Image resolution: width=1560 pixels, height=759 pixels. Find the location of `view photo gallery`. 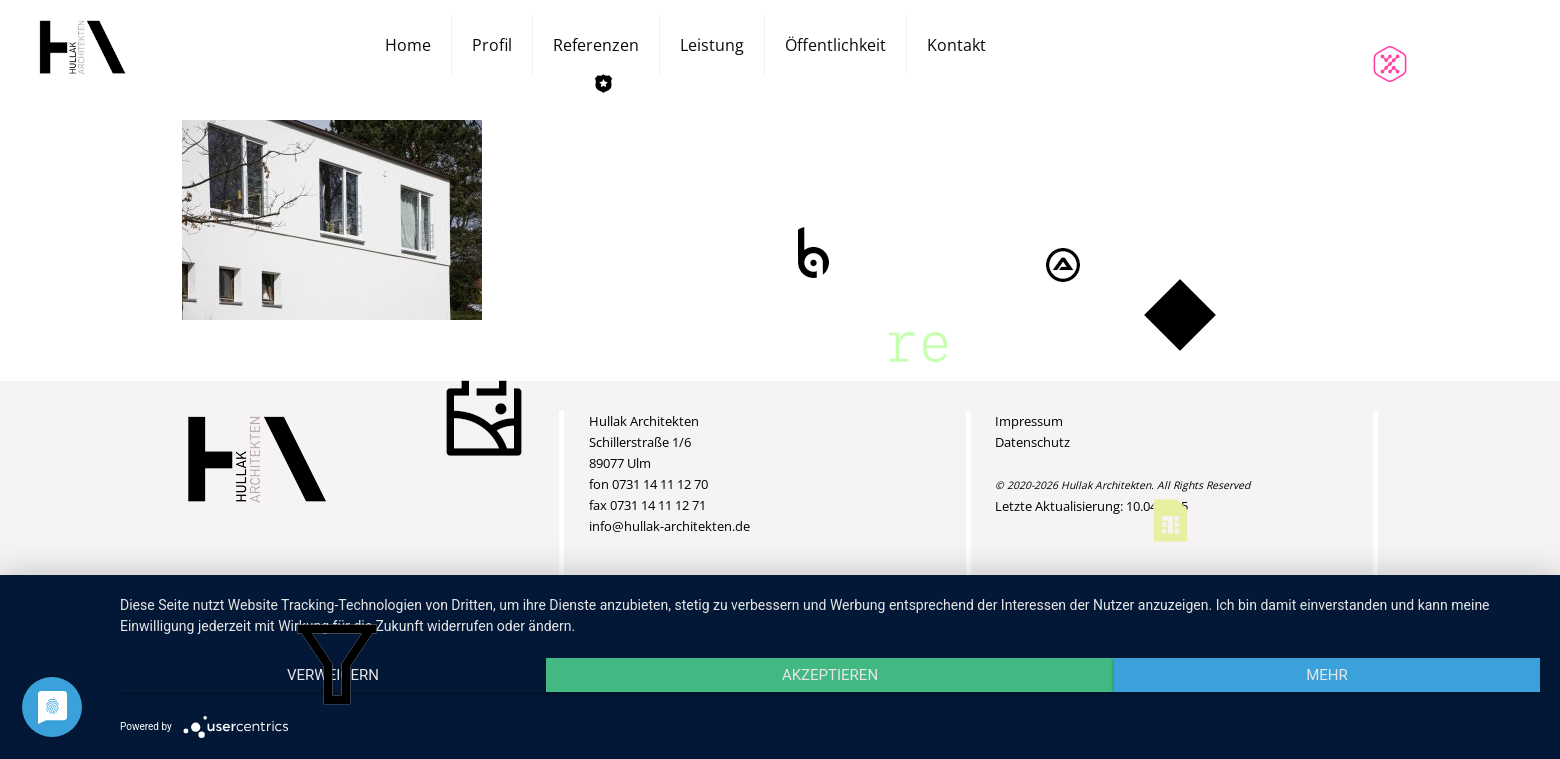

view photo gallery is located at coordinates (484, 422).